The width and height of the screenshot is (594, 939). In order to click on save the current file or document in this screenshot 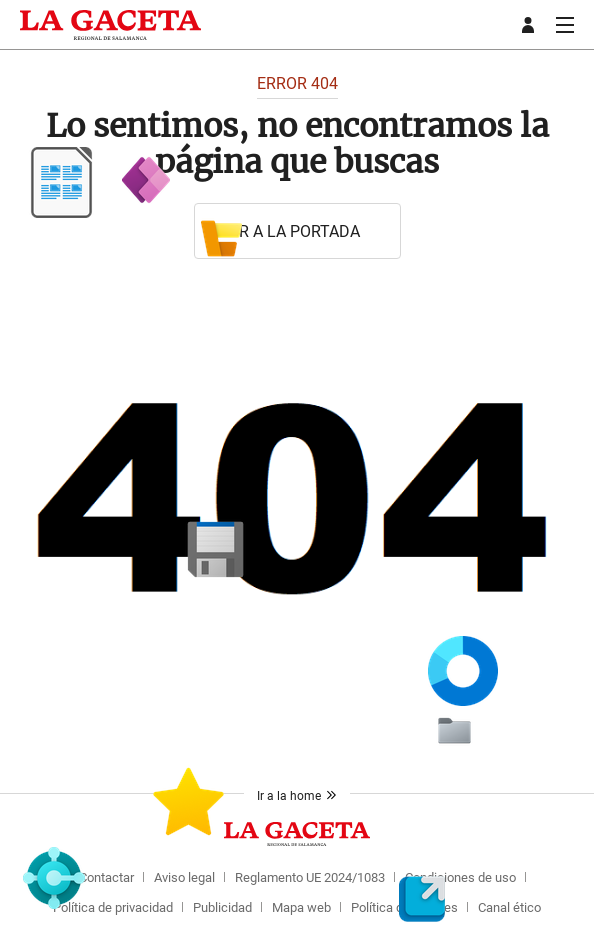, I will do `click(215, 549)`.